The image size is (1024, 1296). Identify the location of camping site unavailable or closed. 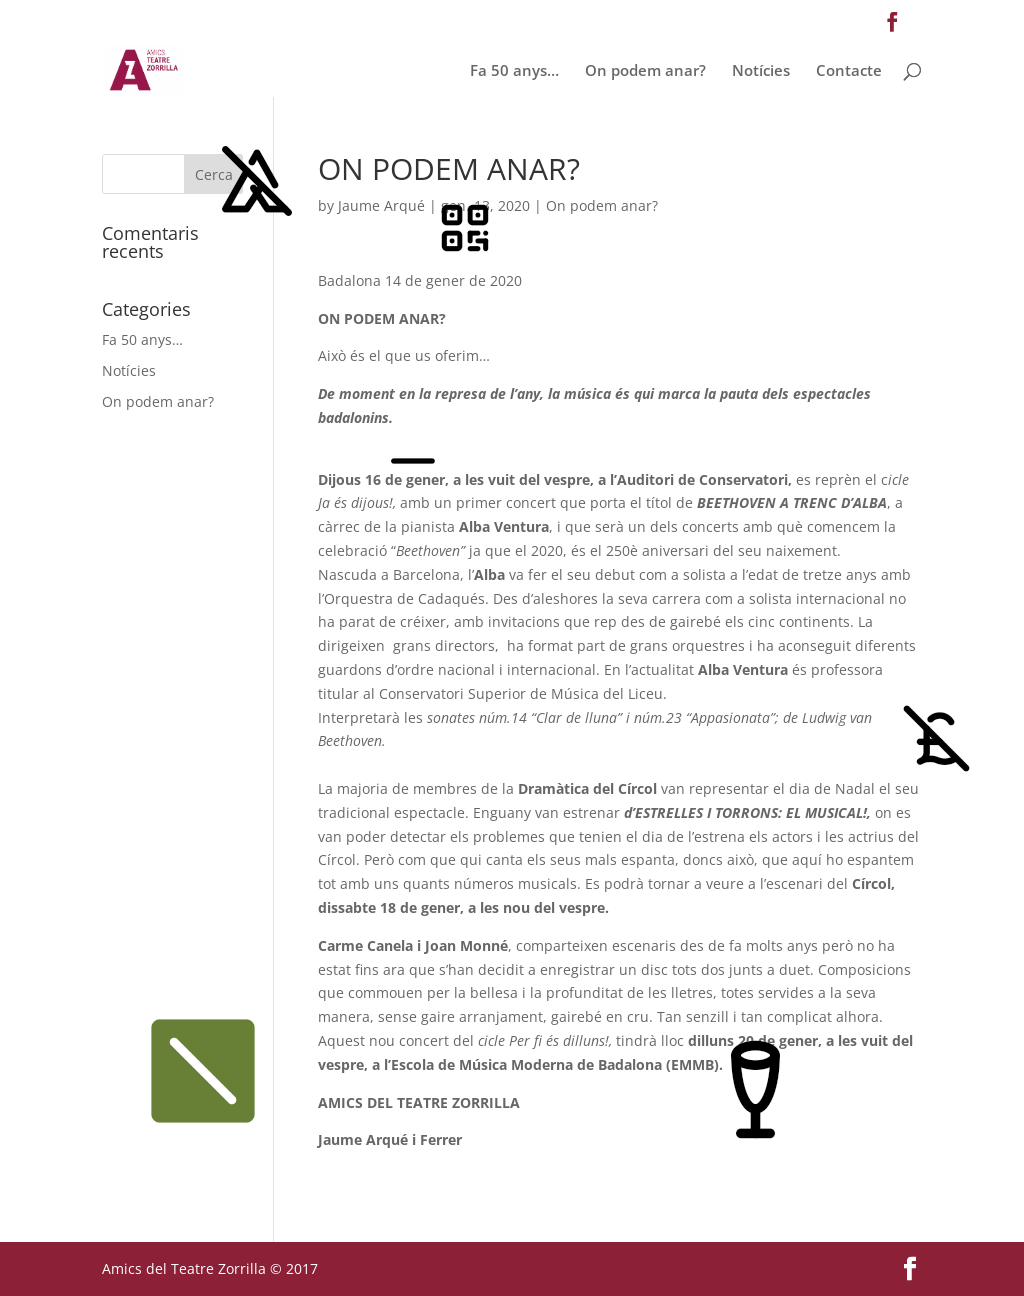
(257, 181).